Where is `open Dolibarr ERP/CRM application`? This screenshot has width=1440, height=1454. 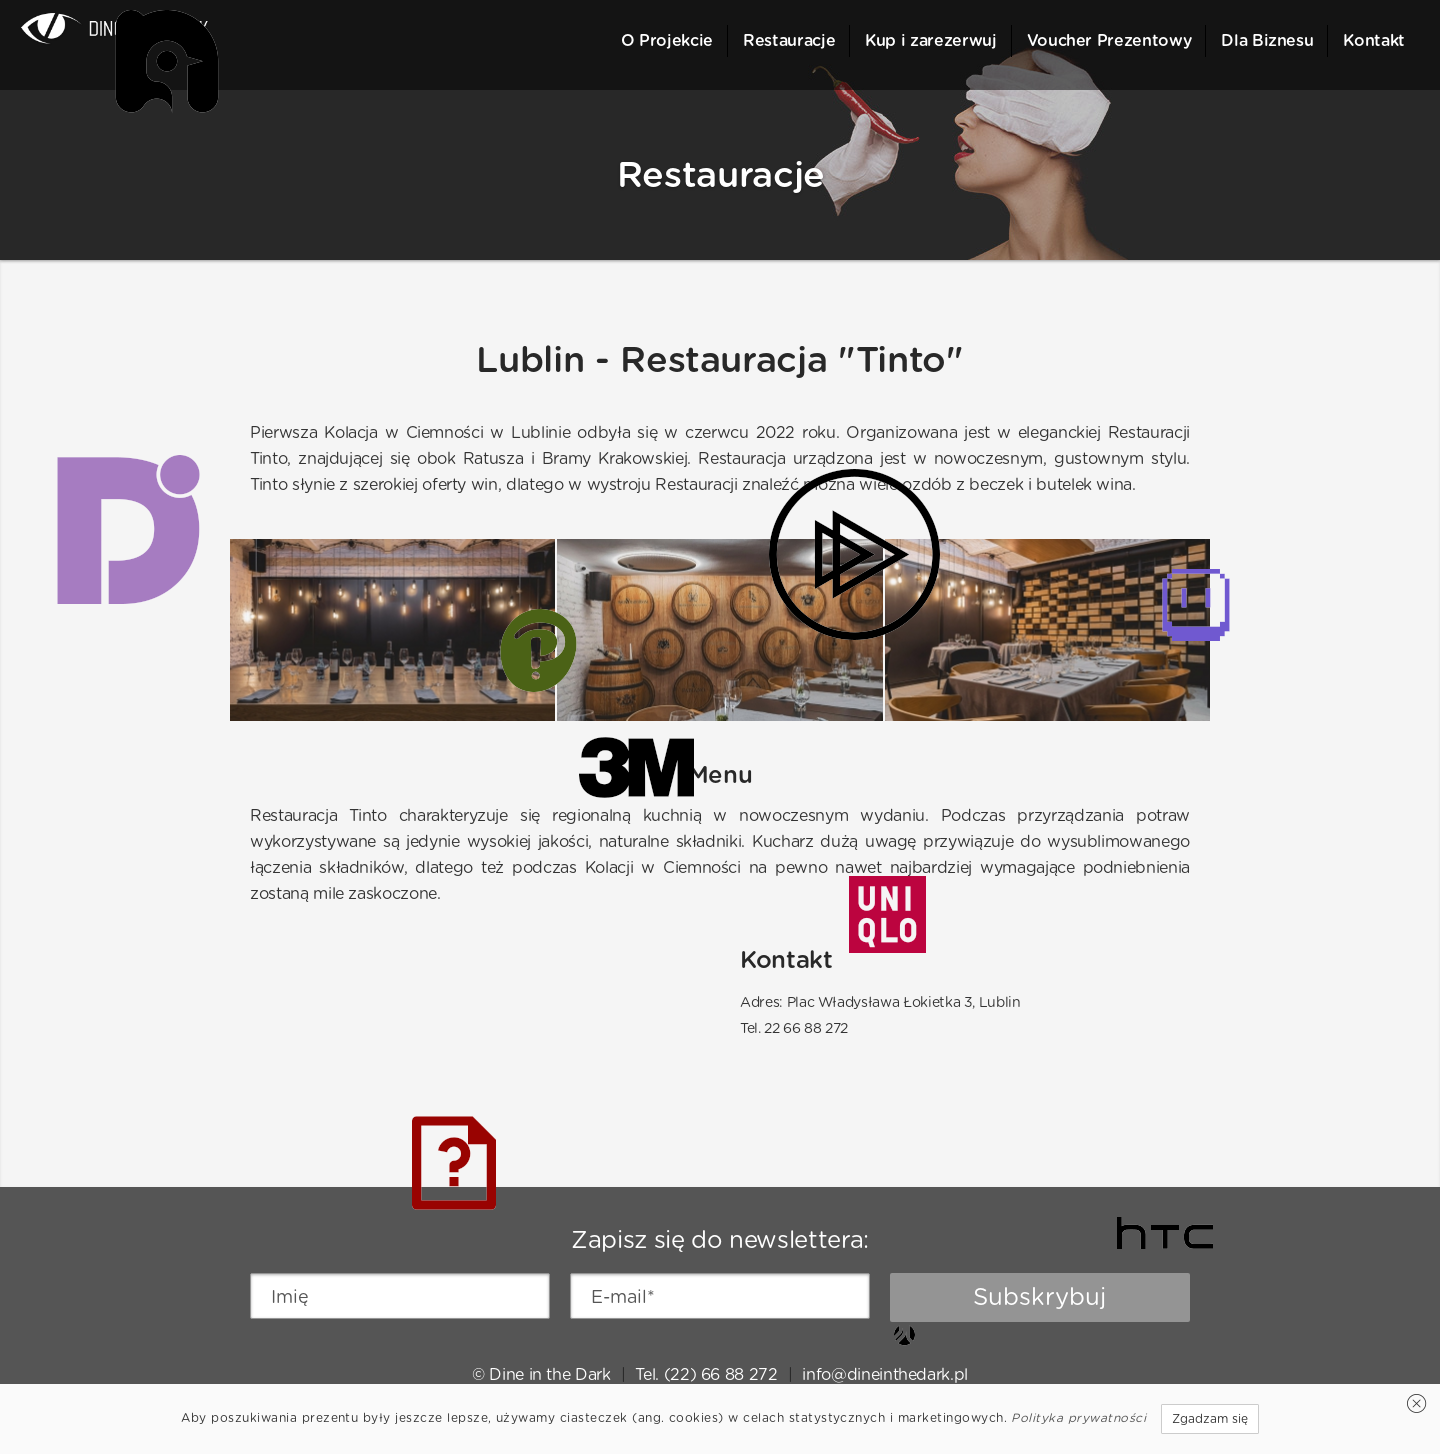
open Dolibarr ERP/CRM application is located at coordinates (128, 529).